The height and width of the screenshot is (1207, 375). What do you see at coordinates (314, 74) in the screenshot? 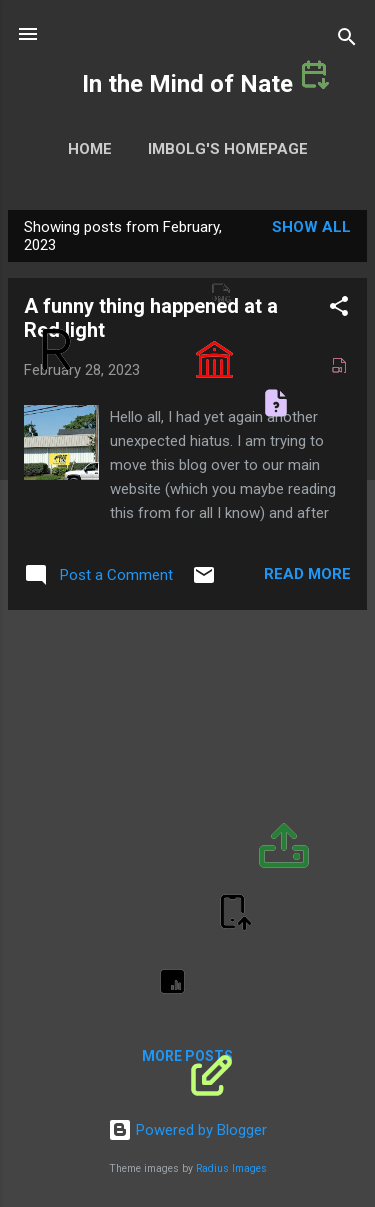
I see `download calendar or export schedule` at bounding box center [314, 74].